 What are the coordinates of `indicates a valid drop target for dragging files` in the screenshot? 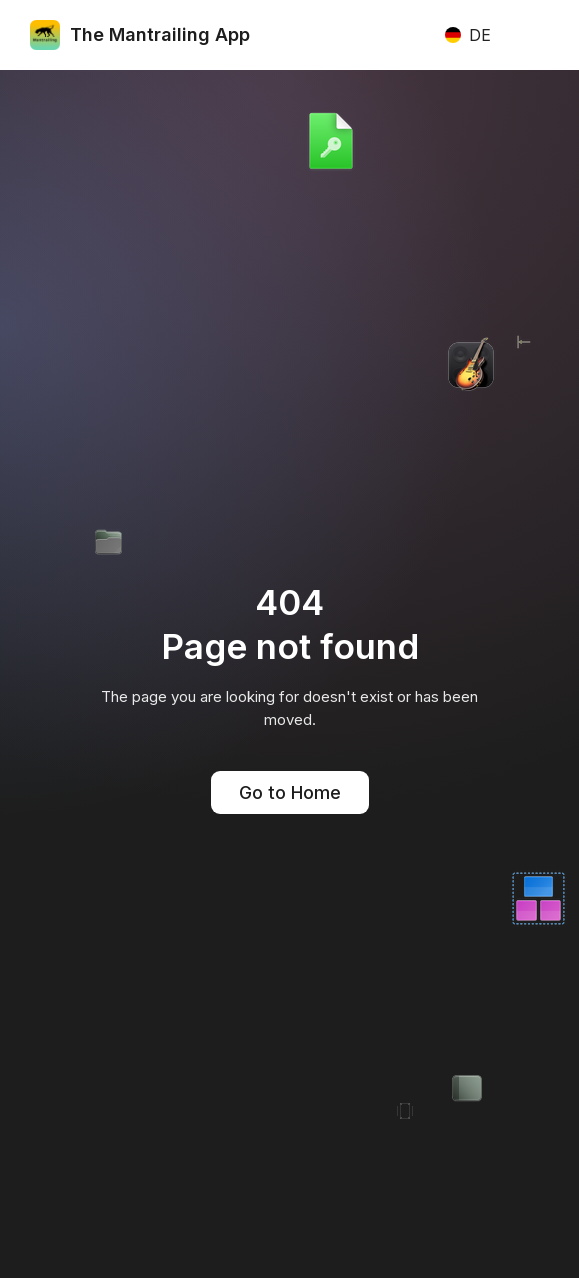 It's located at (108, 541).